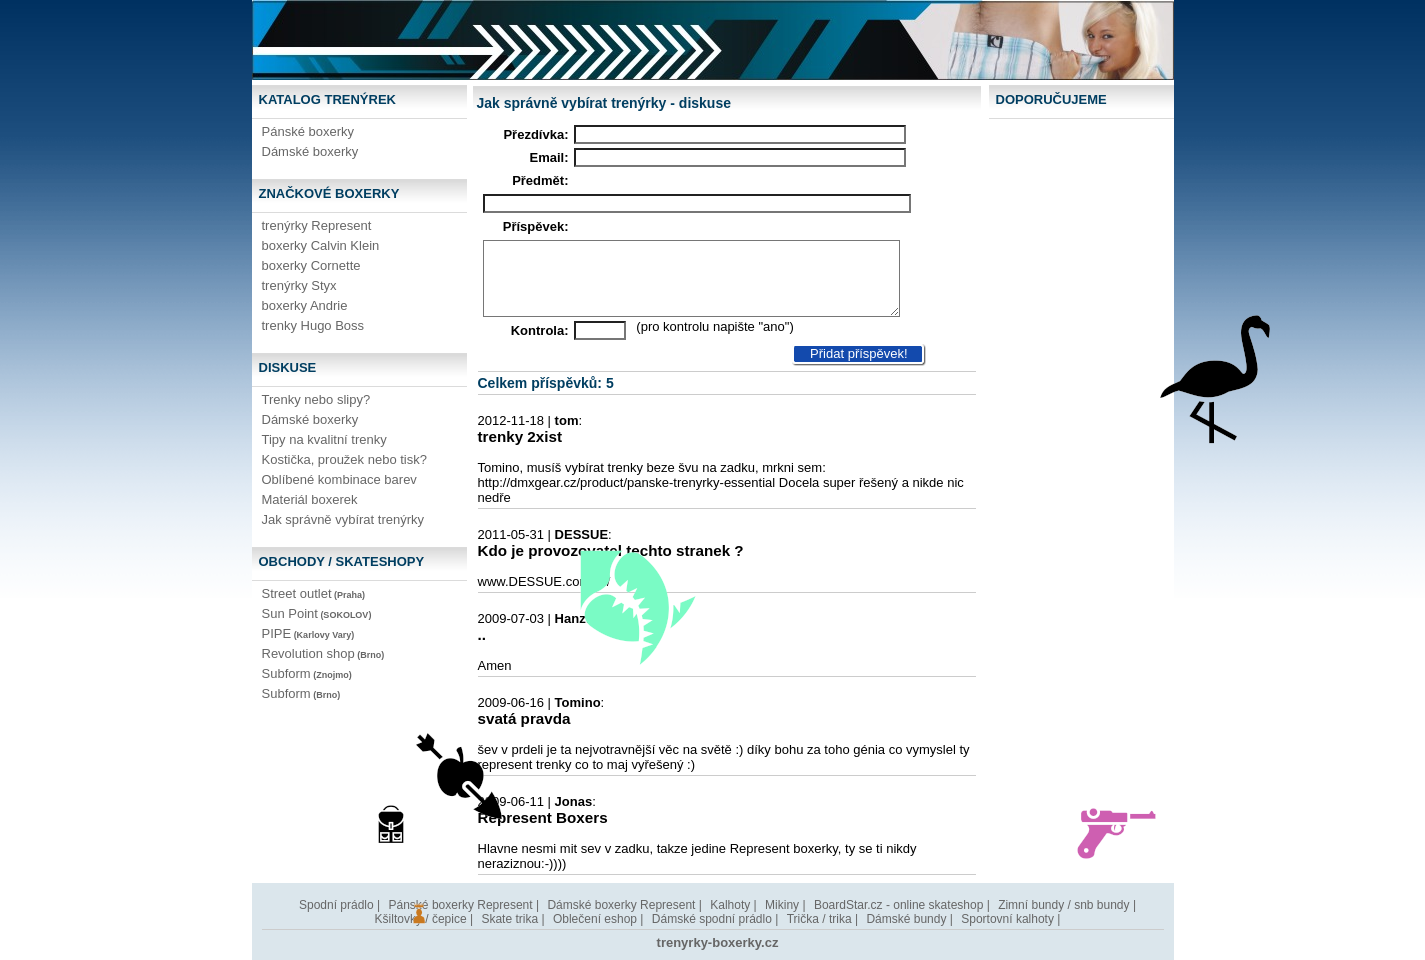  Describe the element at coordinates (419, 913) in the screenshot. I see `indicates player with highest rank or score` at that location.